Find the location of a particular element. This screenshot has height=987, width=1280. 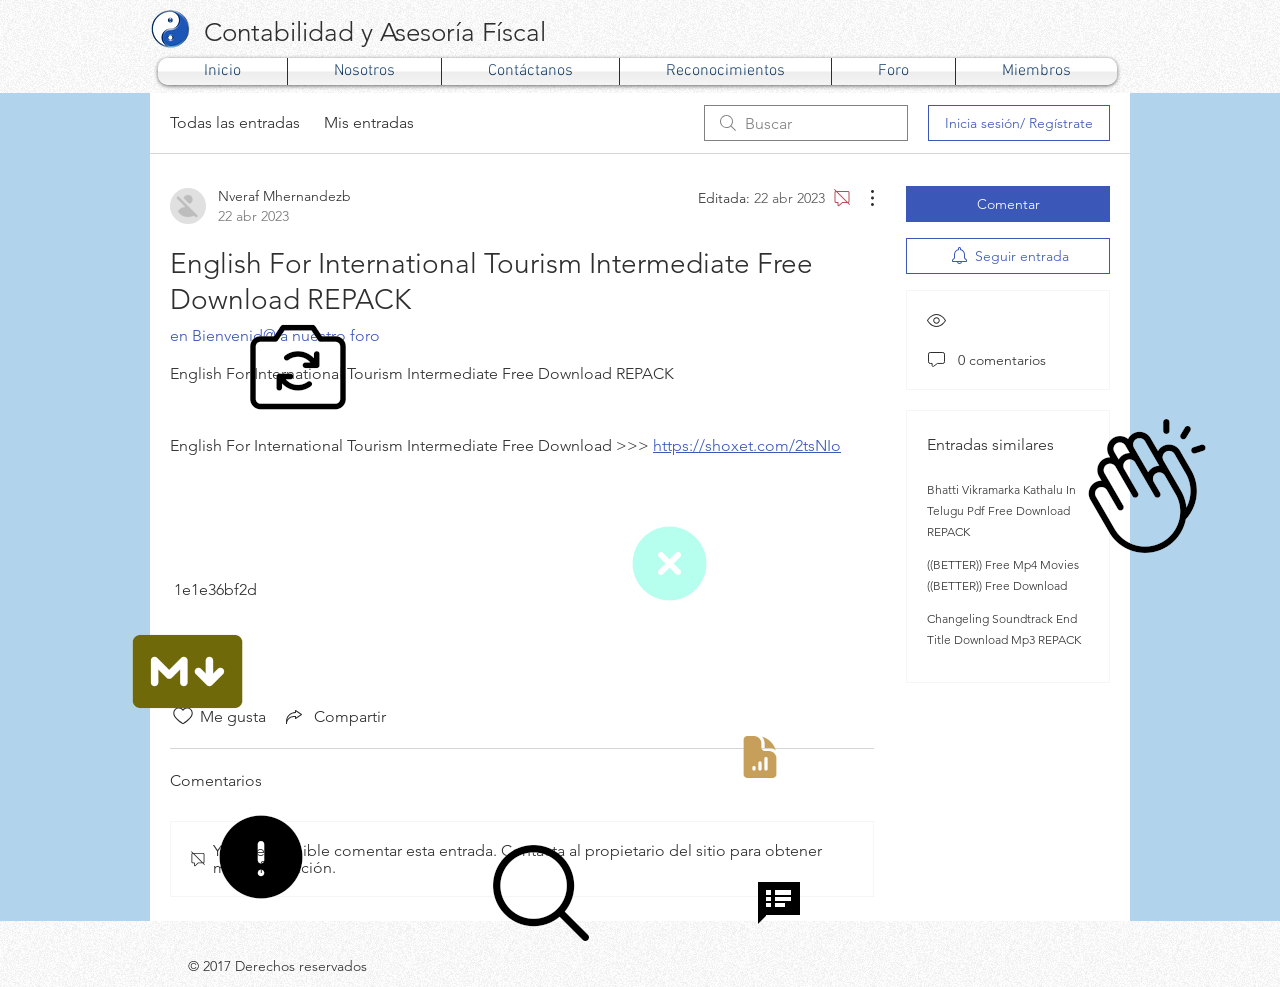

view document analytics or statistics is located at coordinates (760, 757).